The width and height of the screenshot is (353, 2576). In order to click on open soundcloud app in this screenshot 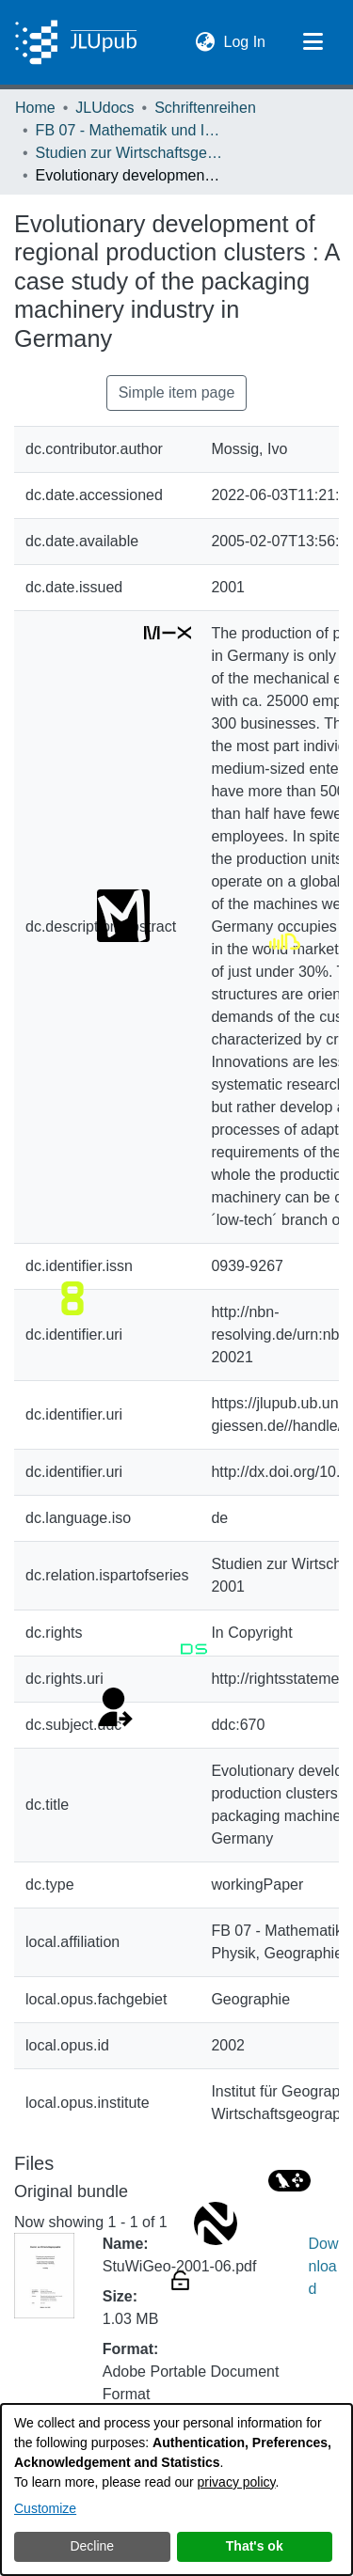, I will do `click(284, 940)`.